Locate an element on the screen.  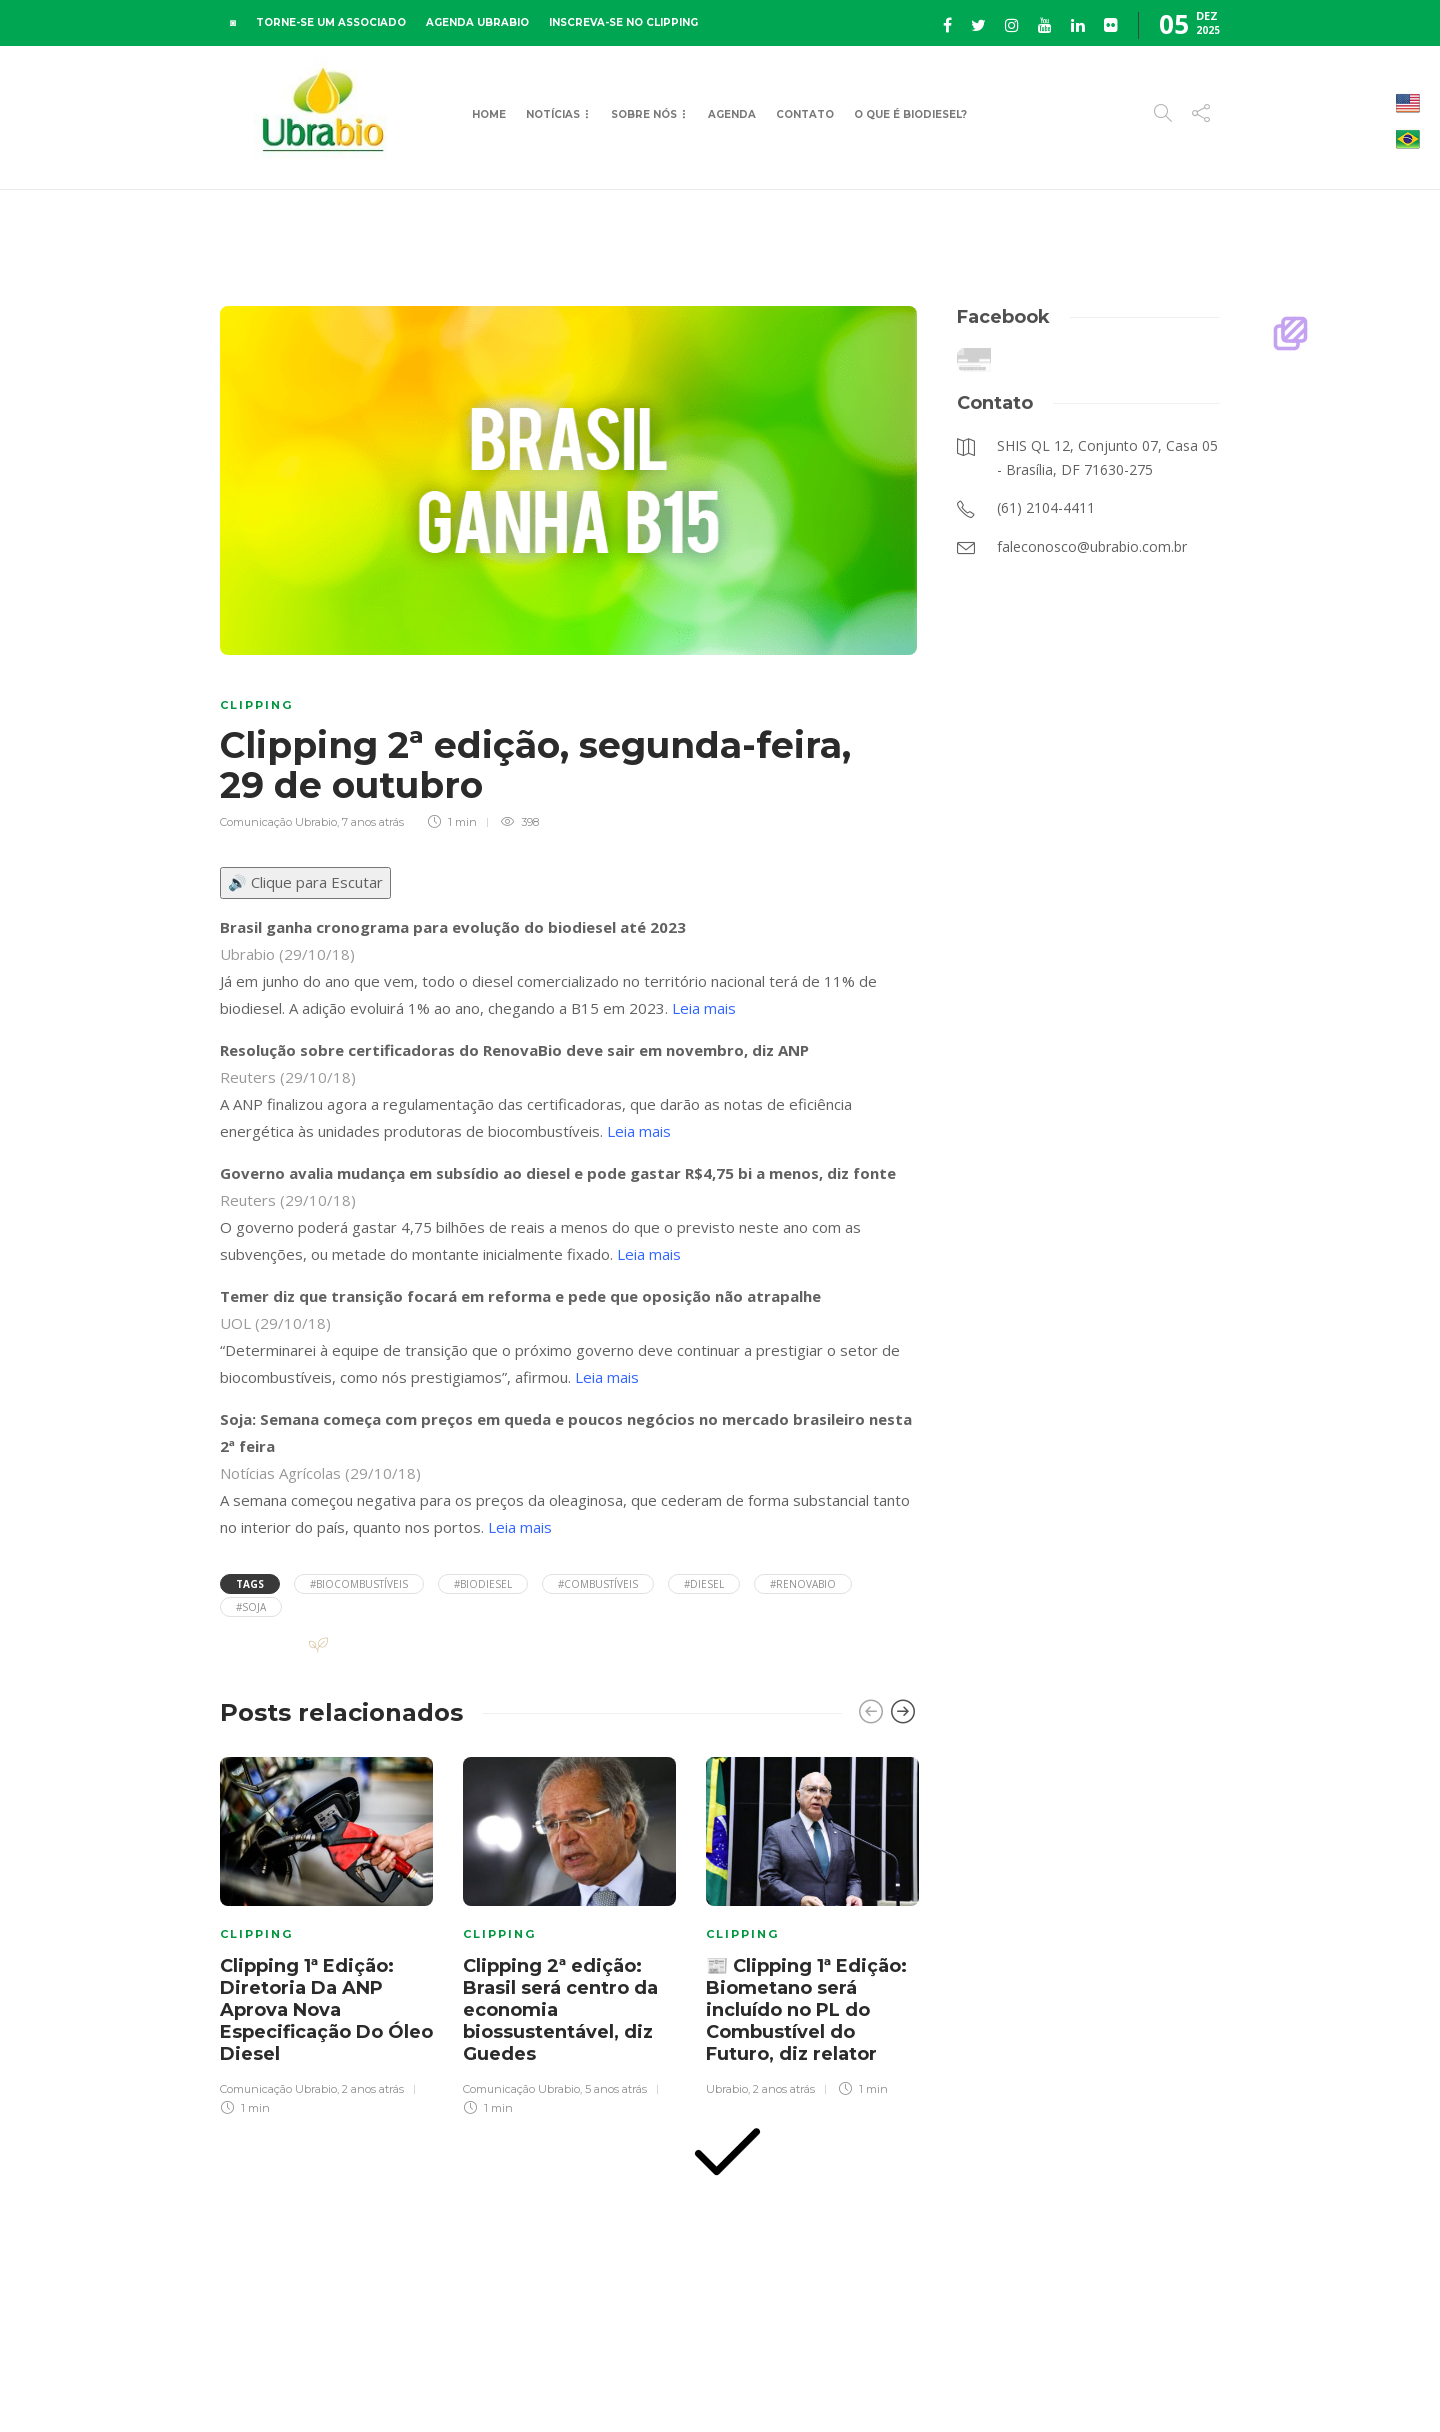
view selected layers in a design tool is located at coordinates (1290, 333).